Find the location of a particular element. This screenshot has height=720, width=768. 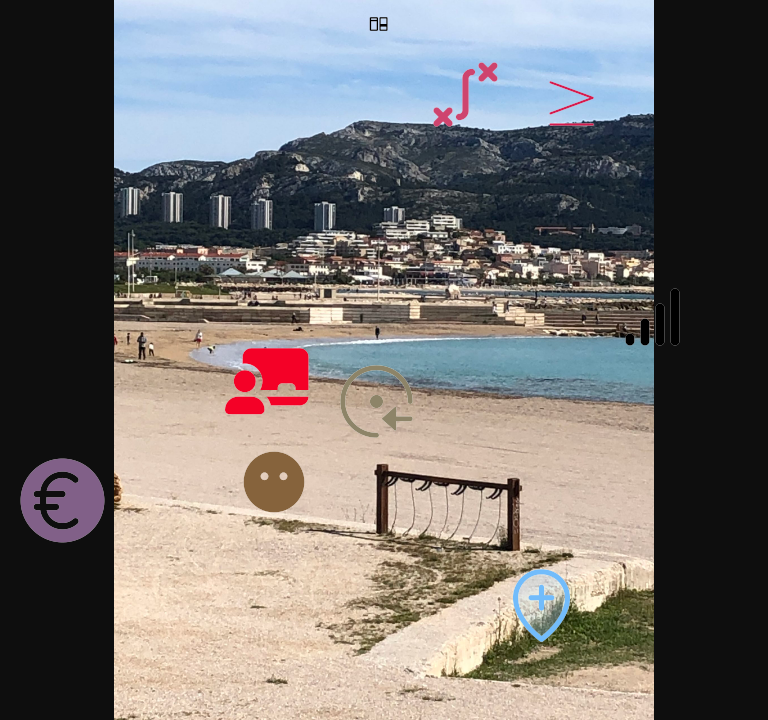

compare file differences is located at coordinates (378, 24).